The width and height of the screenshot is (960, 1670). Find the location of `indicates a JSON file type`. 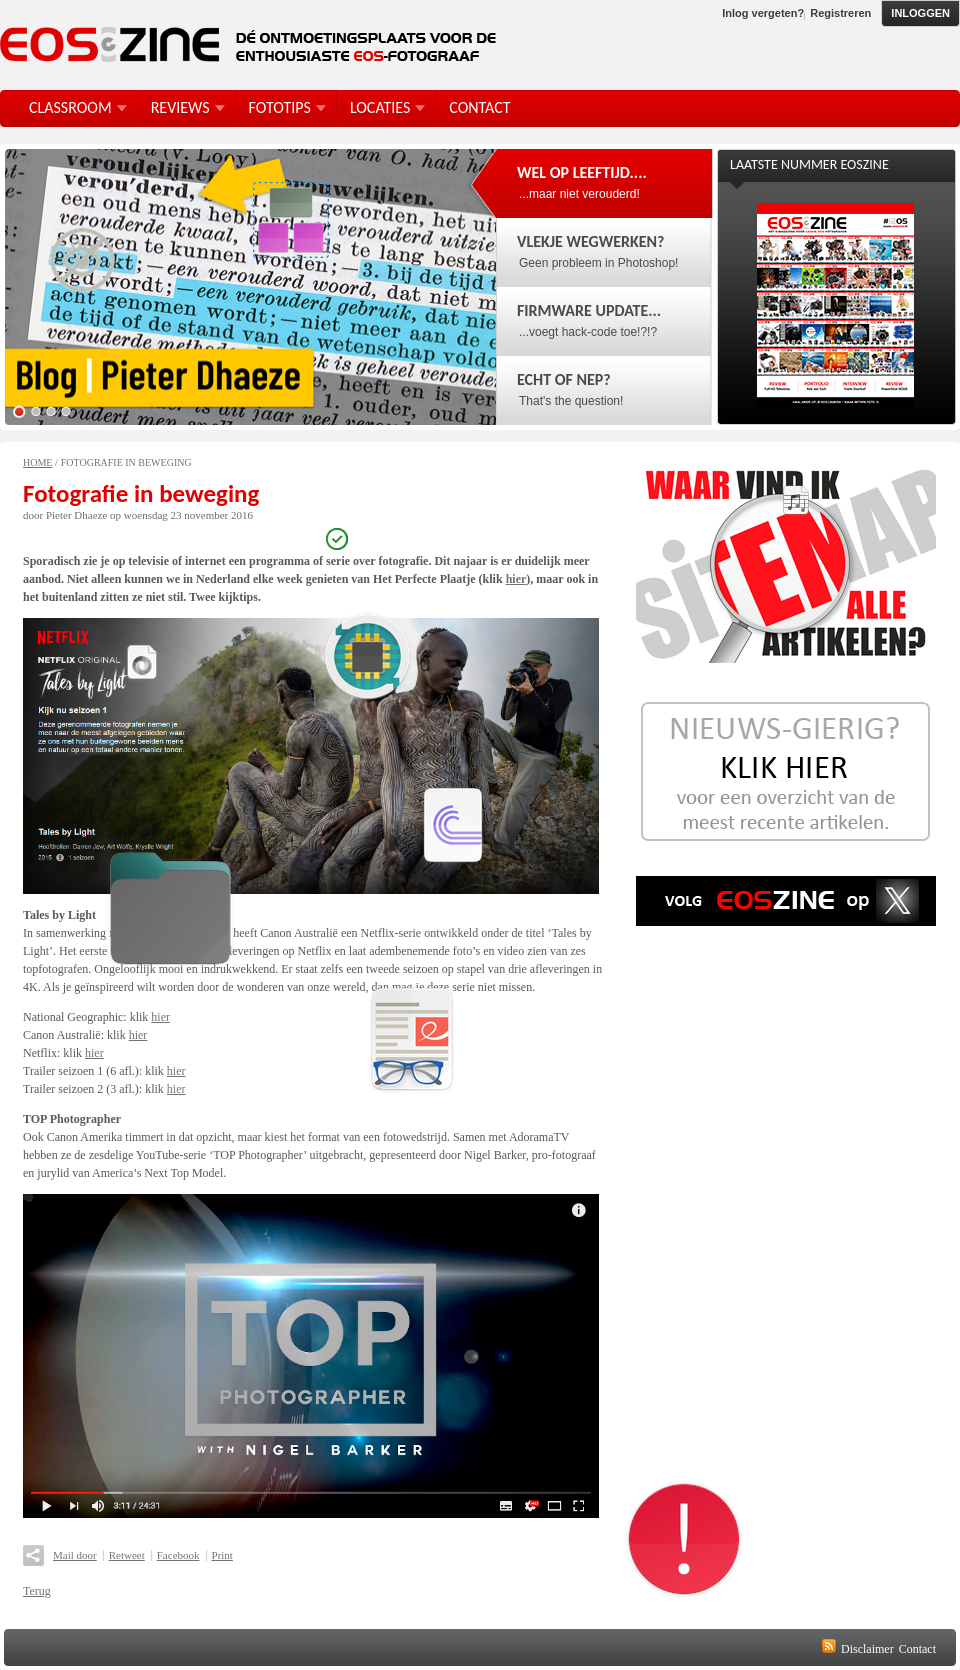

indicates a JSON file type is located at coordinates (142, 662).